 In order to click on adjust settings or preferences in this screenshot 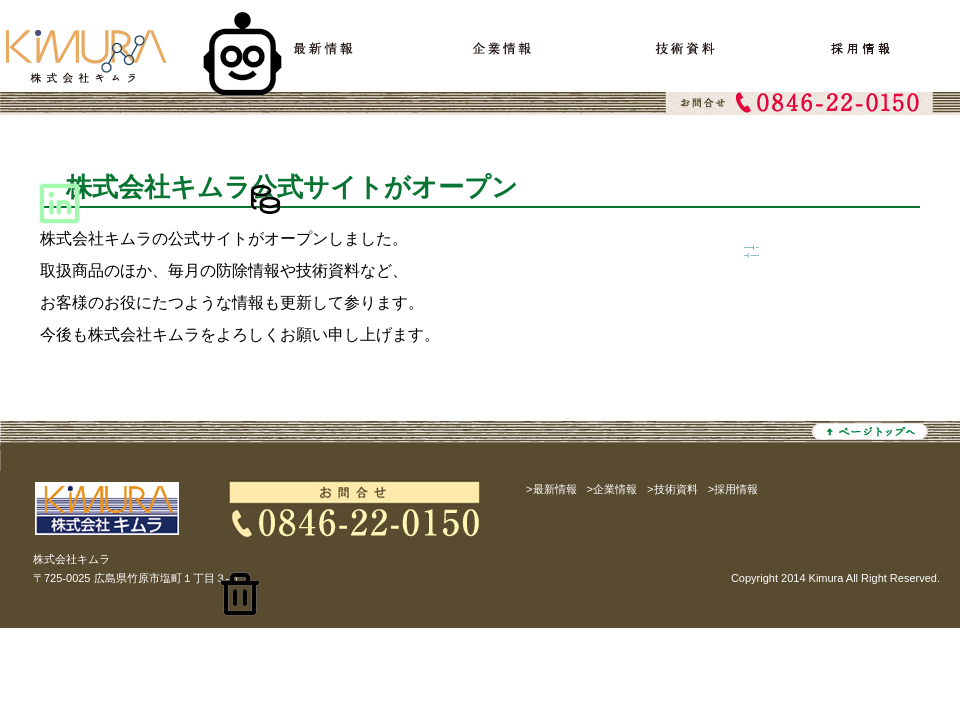, I will do `click(751, 251)`.